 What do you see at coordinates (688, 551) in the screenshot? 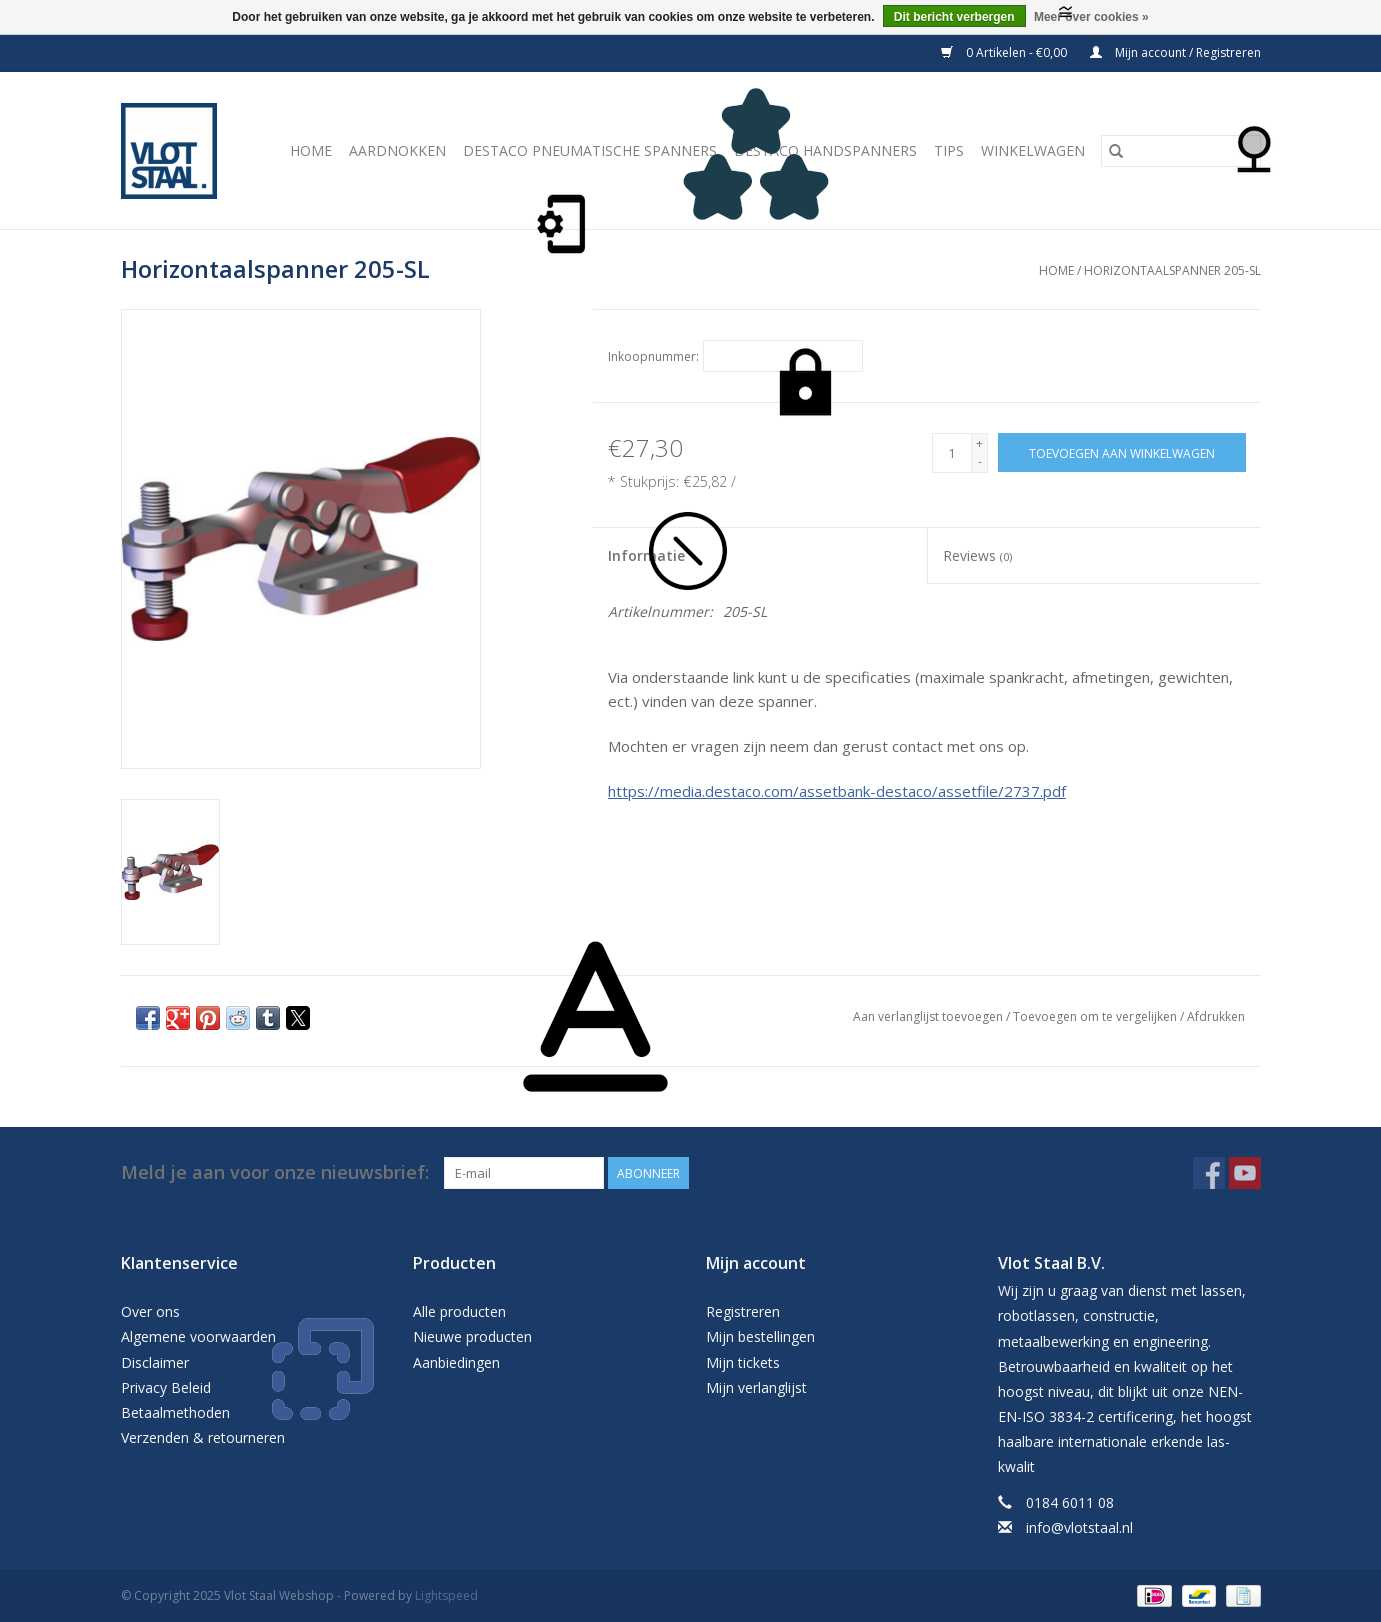
I see `indicates a prohibited or restricted action` at bounding box center [688, 551].